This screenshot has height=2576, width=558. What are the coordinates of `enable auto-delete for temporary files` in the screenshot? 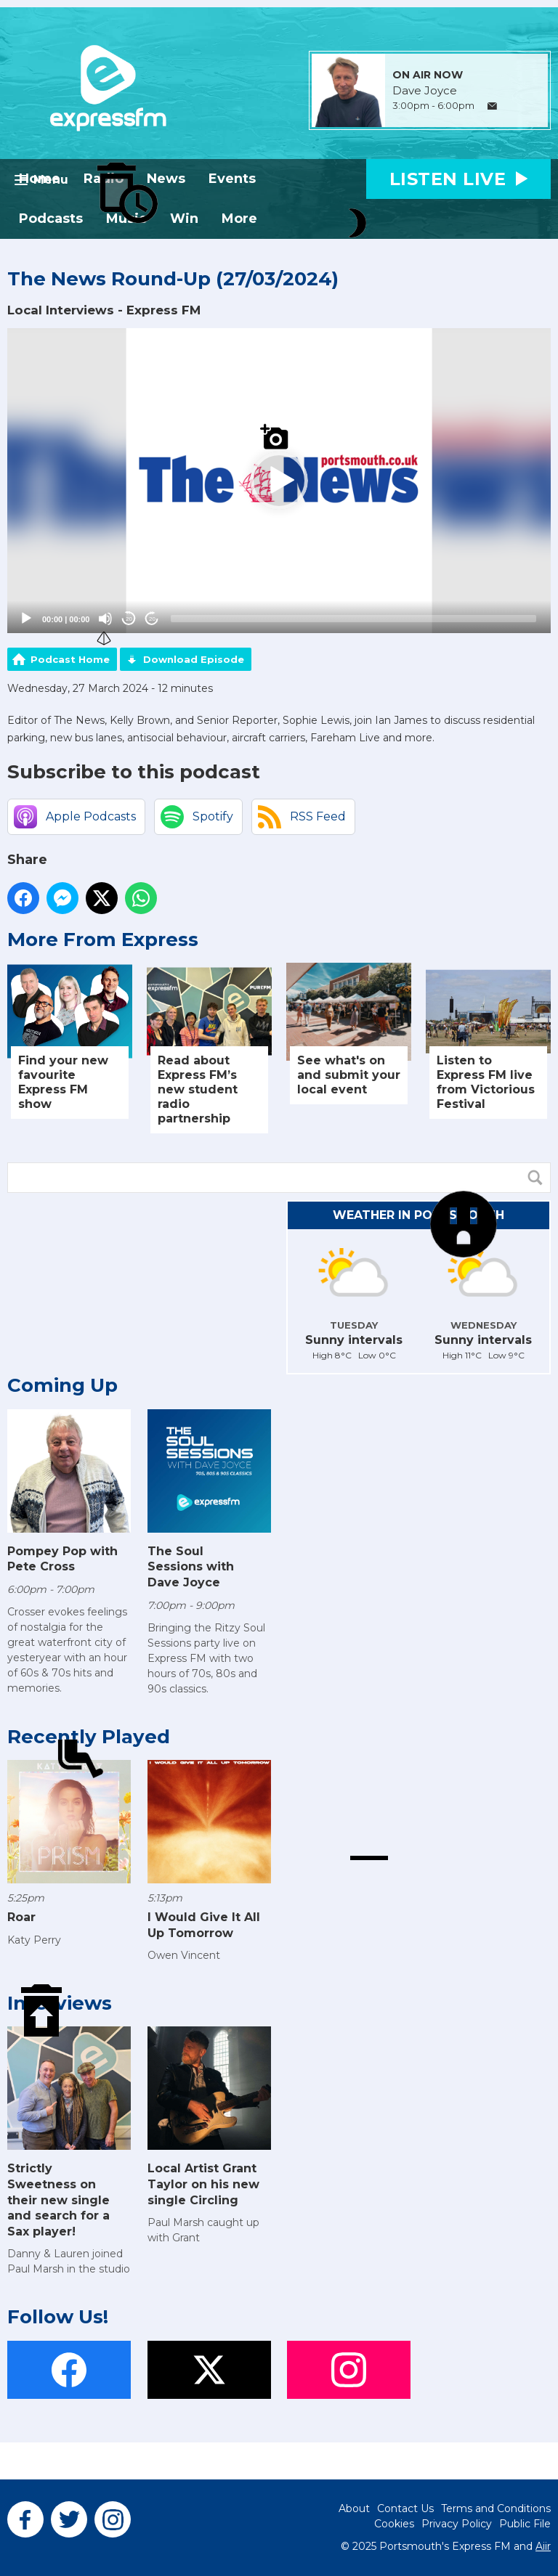 It's located at (127, 192).